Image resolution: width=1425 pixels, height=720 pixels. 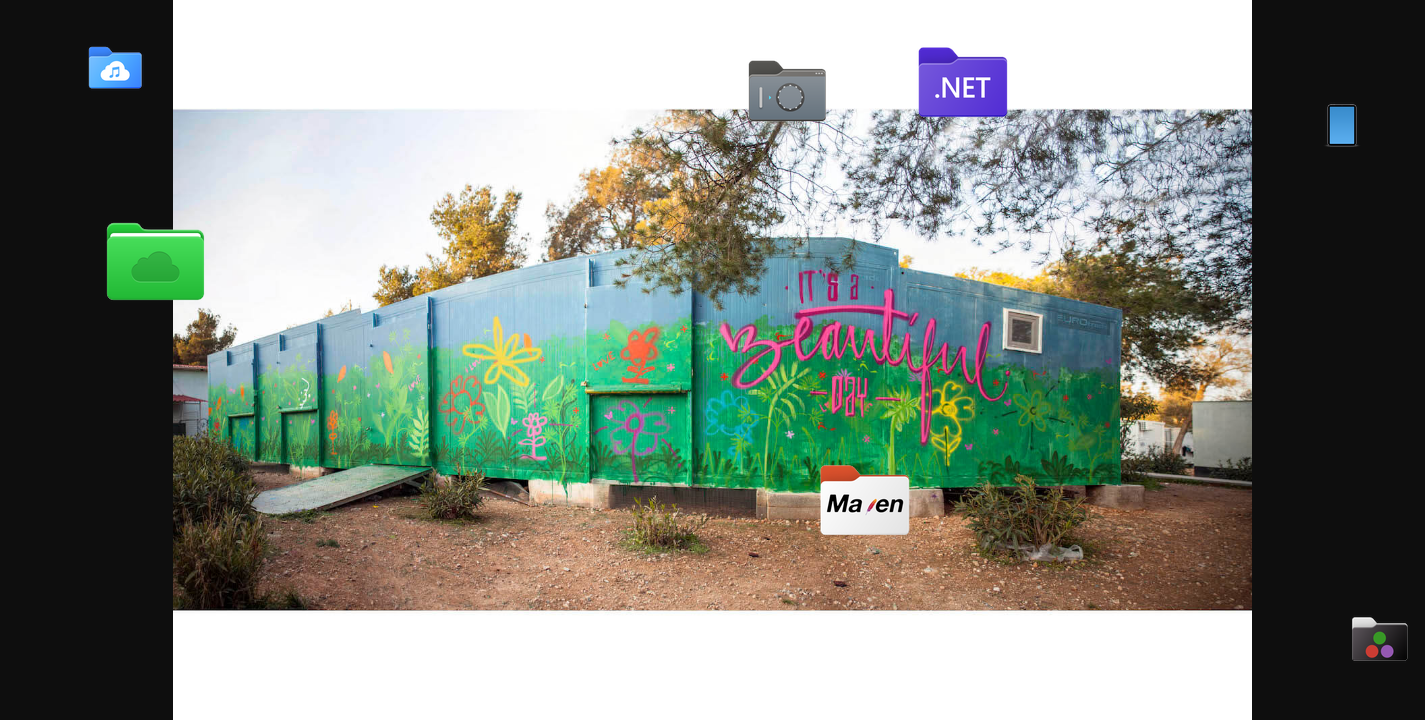 I want to click on access cloud-synced files and folders, so click(x=155, y=261).